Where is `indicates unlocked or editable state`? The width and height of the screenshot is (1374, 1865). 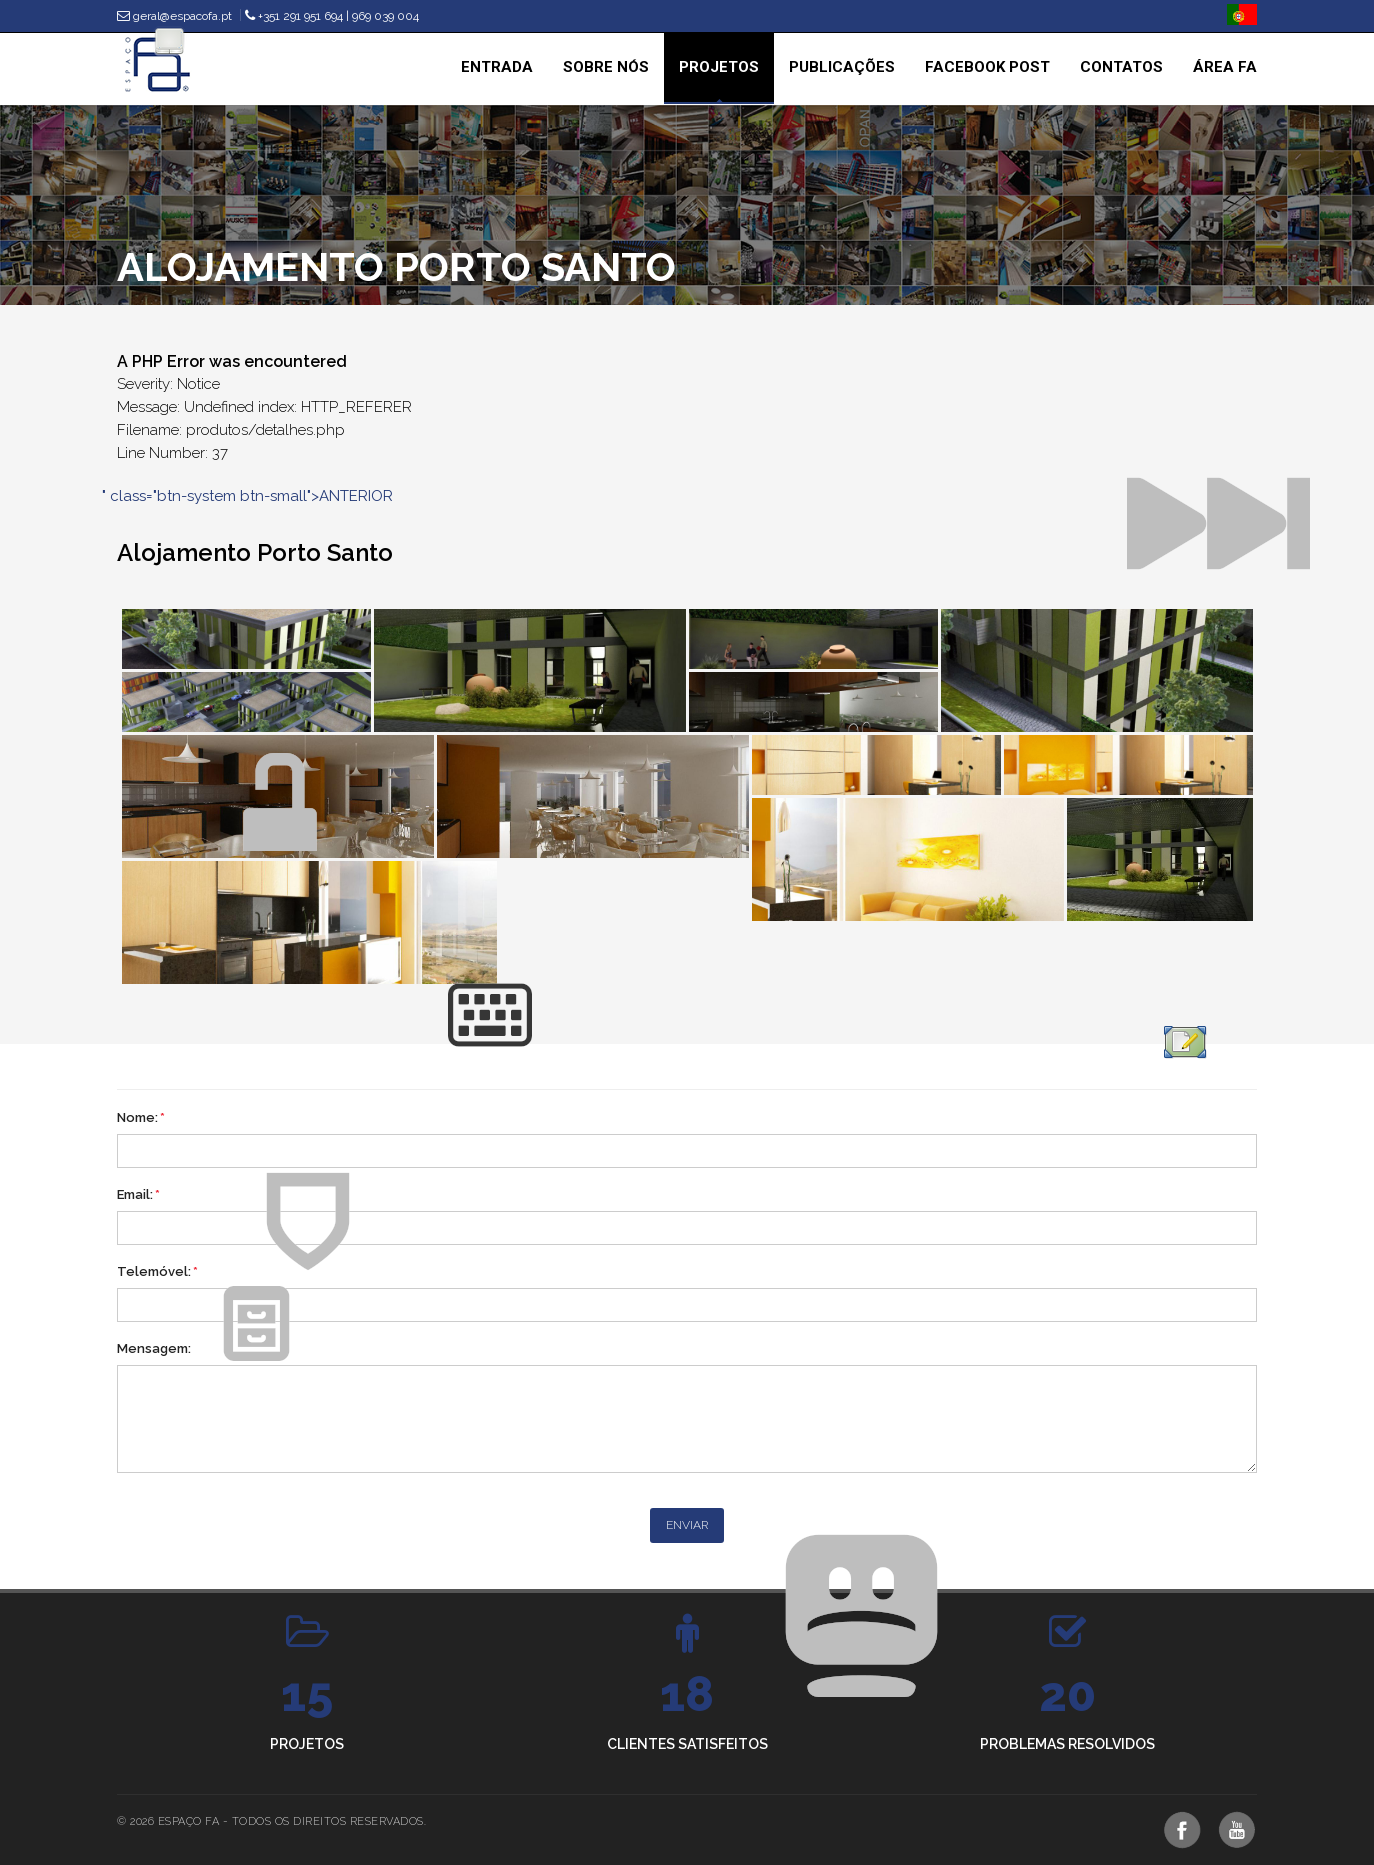 indicates unlocked or editable state is located at coordinates (280, 802).